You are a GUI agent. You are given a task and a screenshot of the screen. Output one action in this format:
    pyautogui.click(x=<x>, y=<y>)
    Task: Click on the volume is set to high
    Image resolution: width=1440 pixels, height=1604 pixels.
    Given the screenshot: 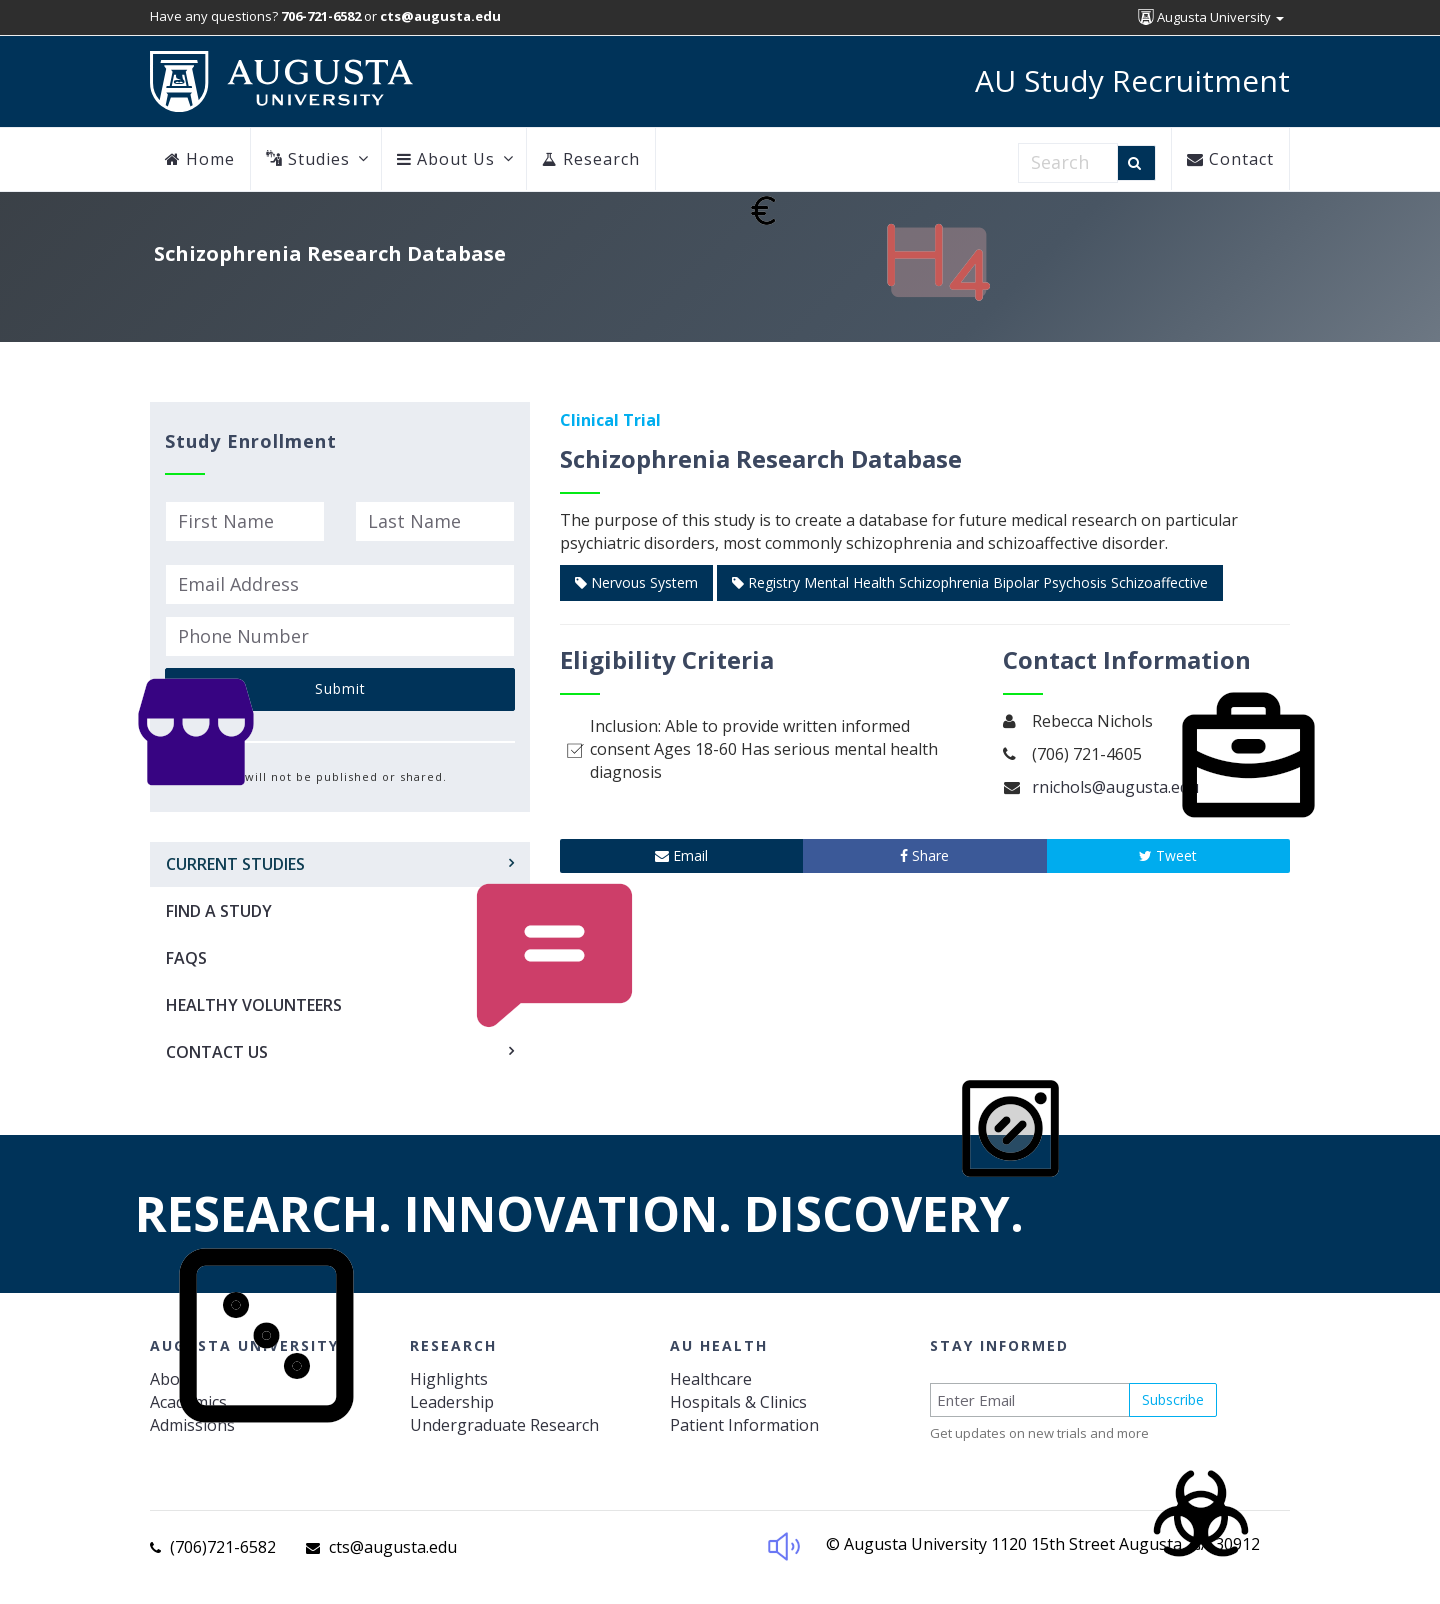 What is the action you would take?
    pyautogui.click(x=783, y=1546)
    